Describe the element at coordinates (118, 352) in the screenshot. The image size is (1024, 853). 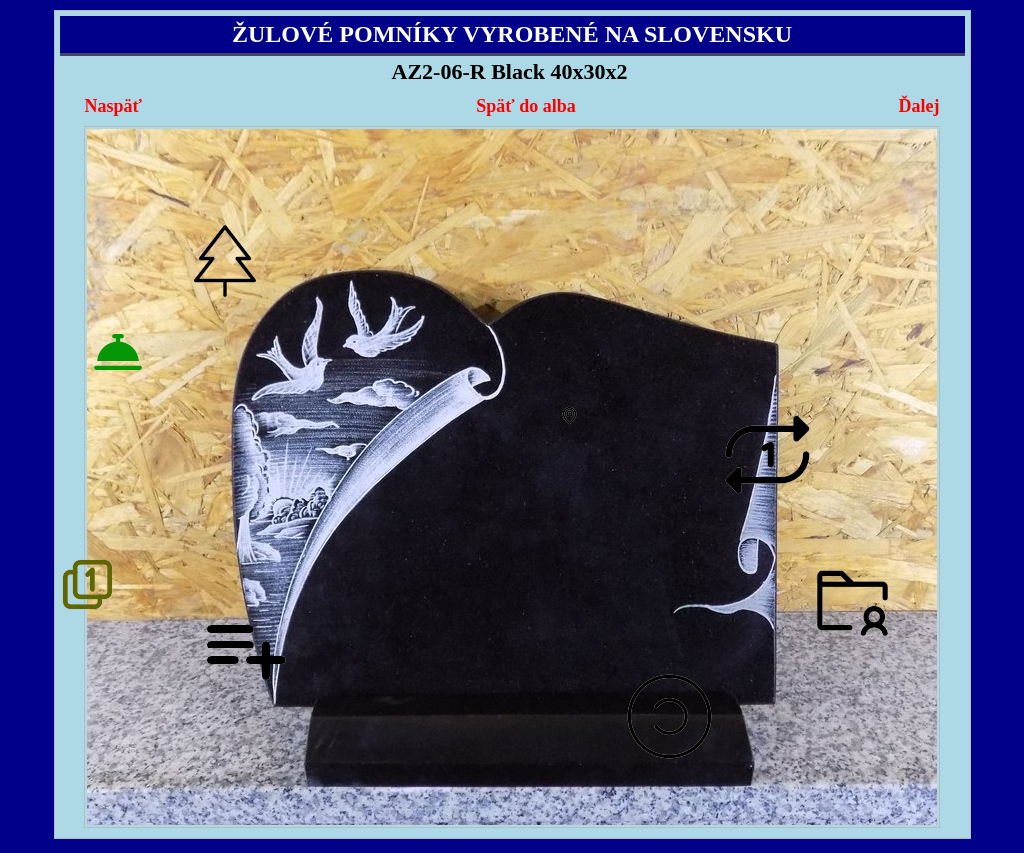
I see `request assistance or customer service` at that location.